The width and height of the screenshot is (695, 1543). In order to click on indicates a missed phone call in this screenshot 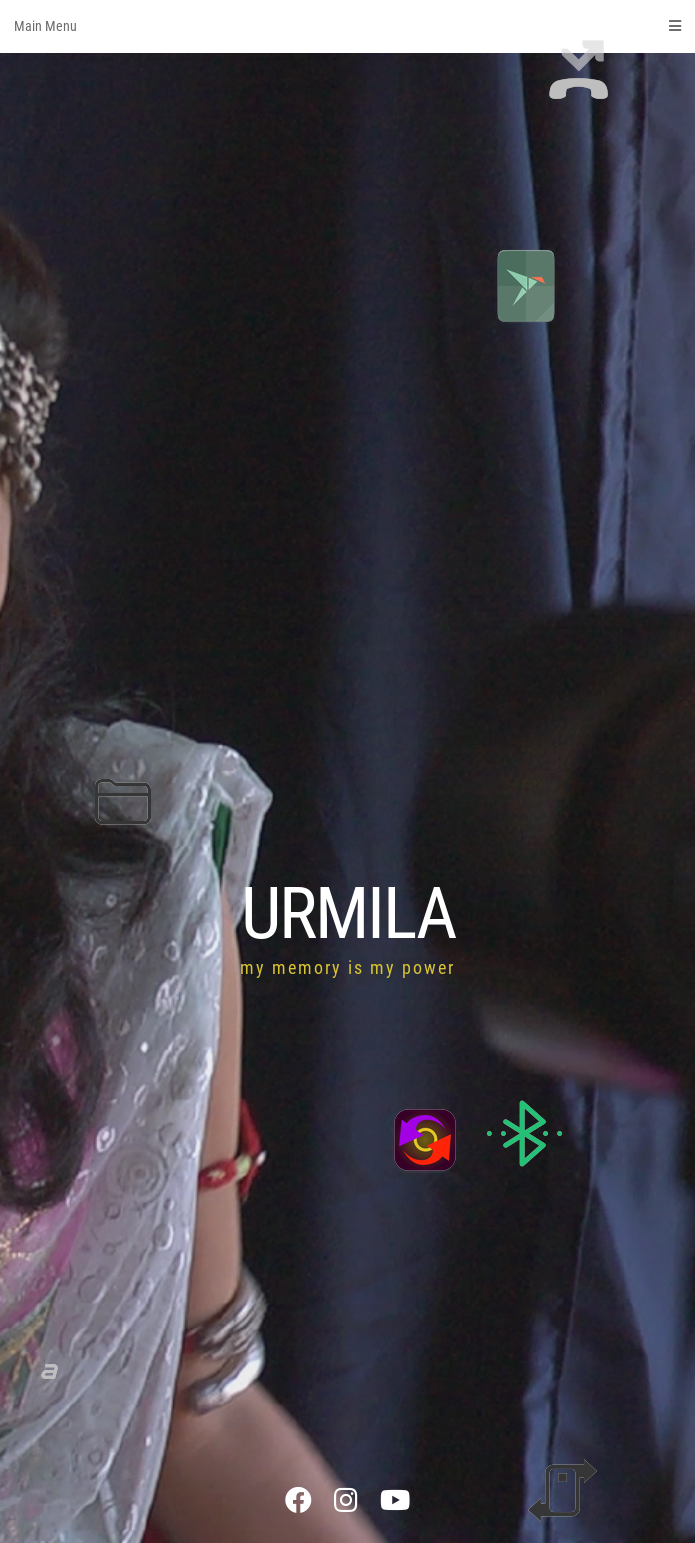, I will do `click(578, 65)`.